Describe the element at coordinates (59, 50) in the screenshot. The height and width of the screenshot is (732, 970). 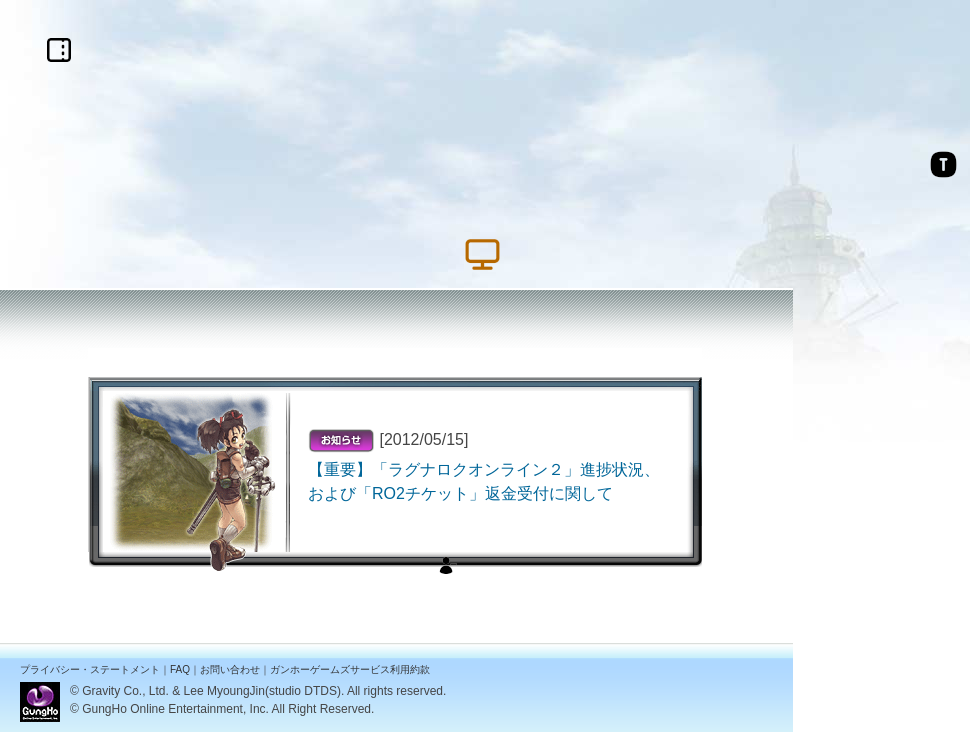
I see `toggle right sidebar panel off` at that location.